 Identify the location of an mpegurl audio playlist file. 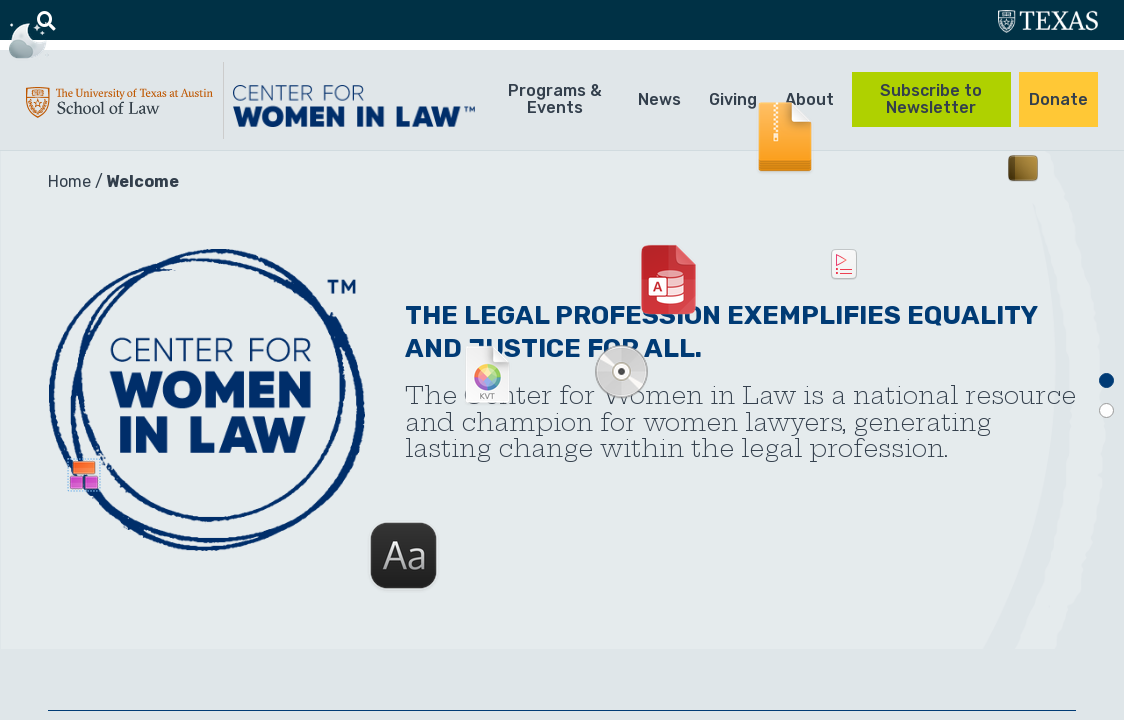
(844, 264).